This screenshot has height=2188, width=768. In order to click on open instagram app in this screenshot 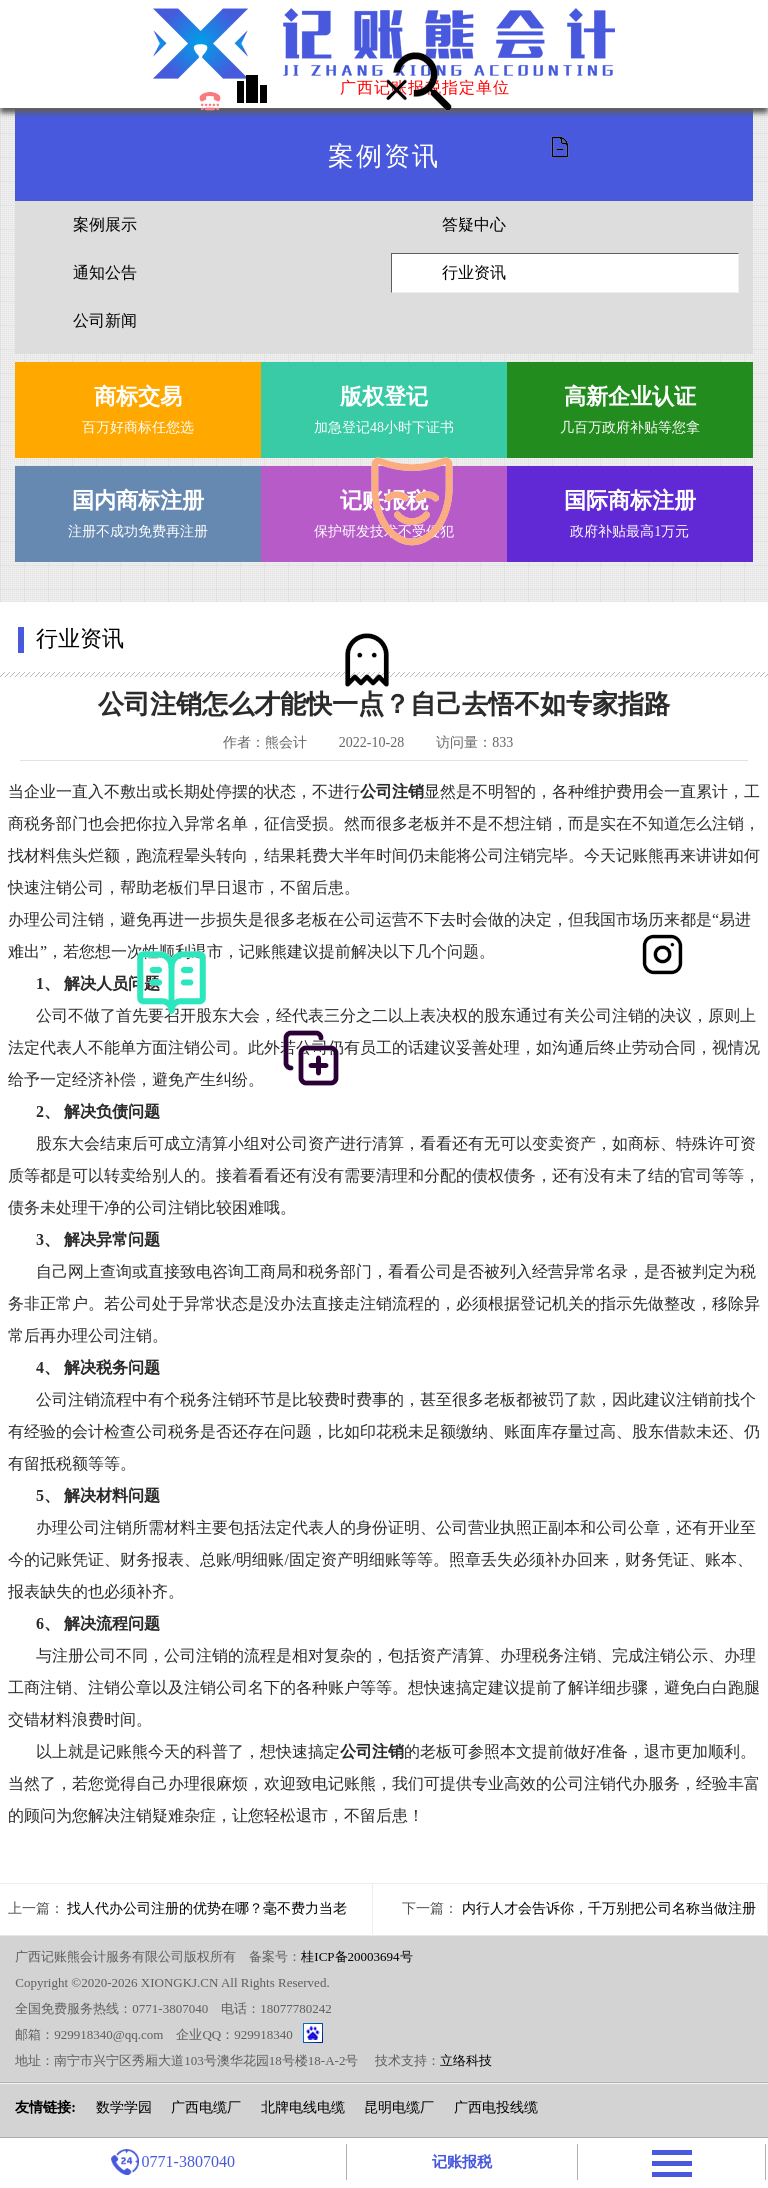, I will do `click(662, 954)`.